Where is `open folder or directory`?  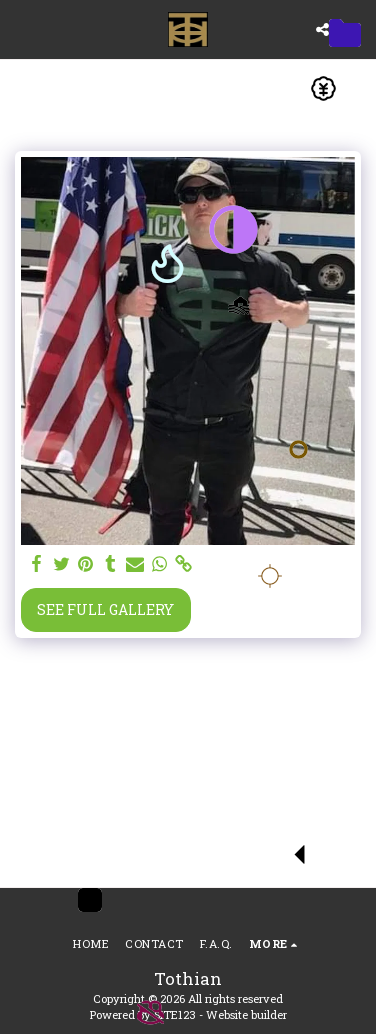 open folder or directory is located at coordinates (345, 33).